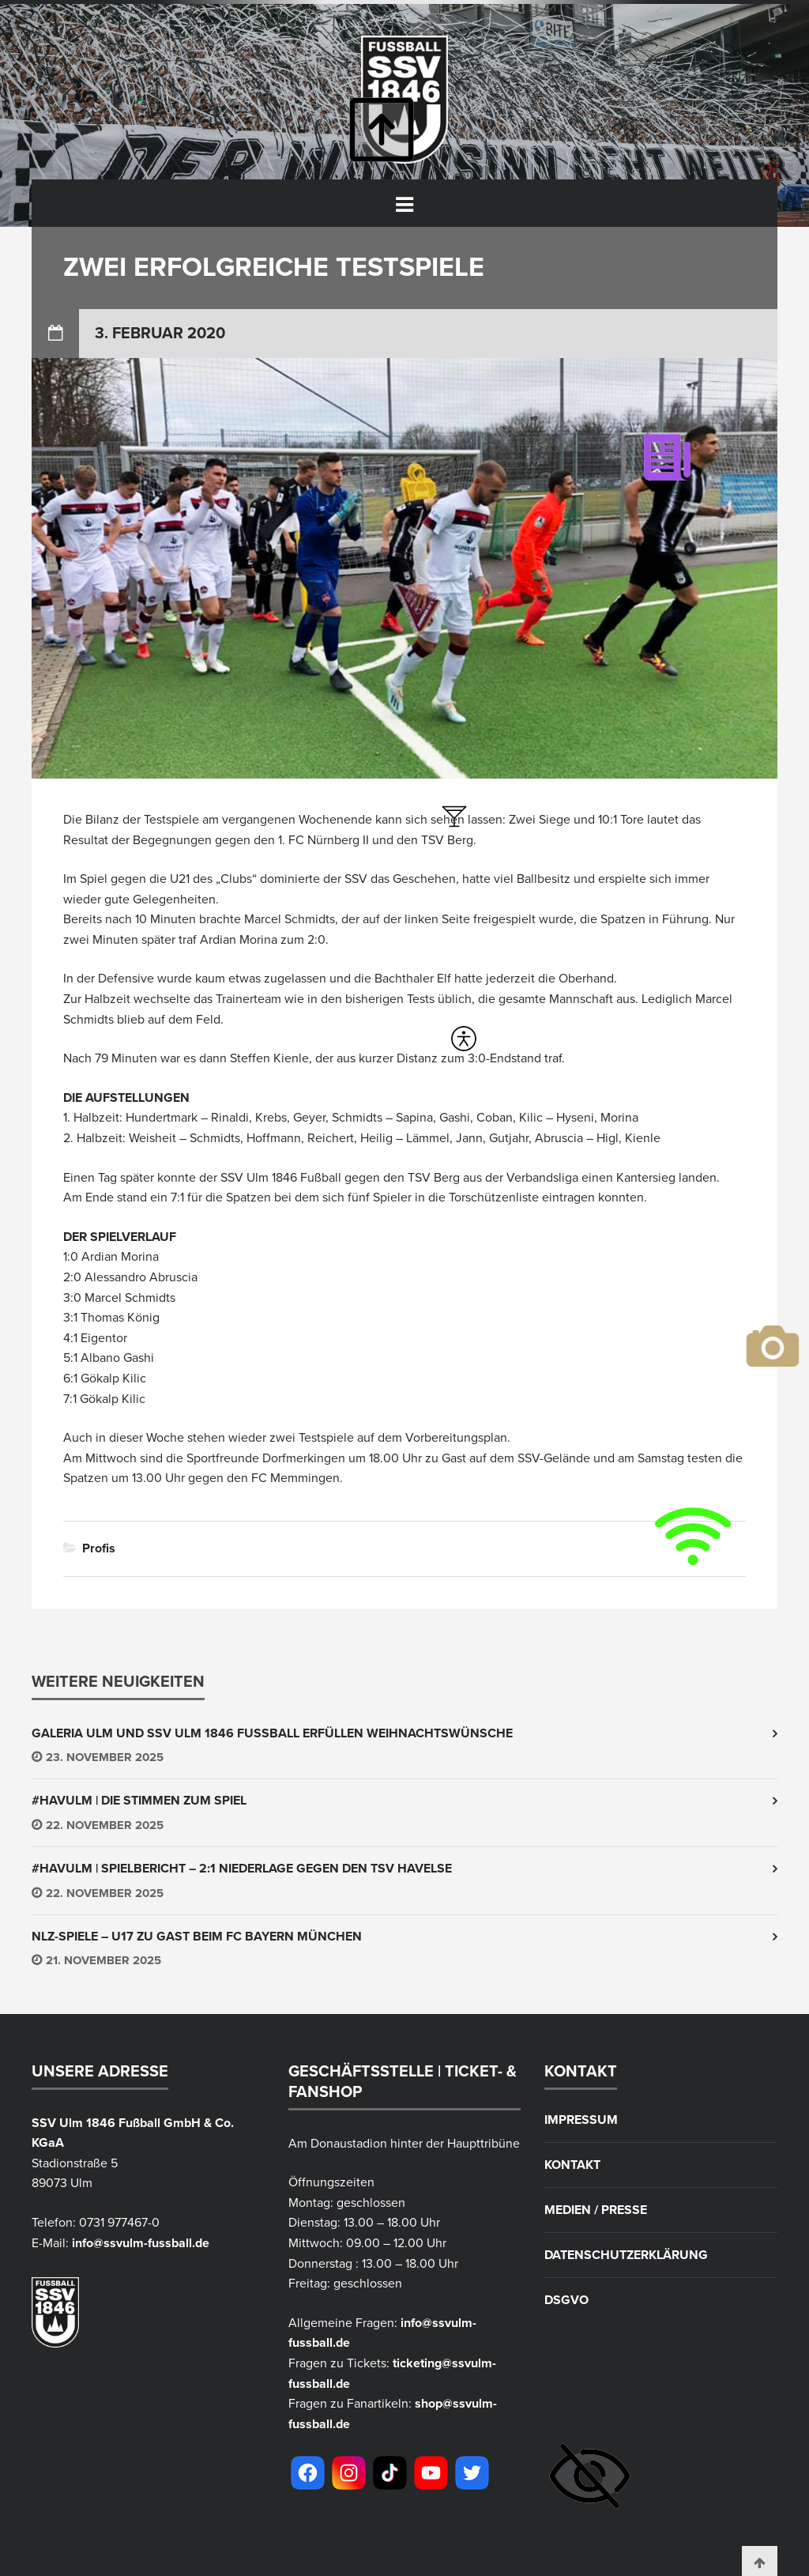 This screenshot has height=2576, width=809. I want to click on view user profile, so click(464, 1039).